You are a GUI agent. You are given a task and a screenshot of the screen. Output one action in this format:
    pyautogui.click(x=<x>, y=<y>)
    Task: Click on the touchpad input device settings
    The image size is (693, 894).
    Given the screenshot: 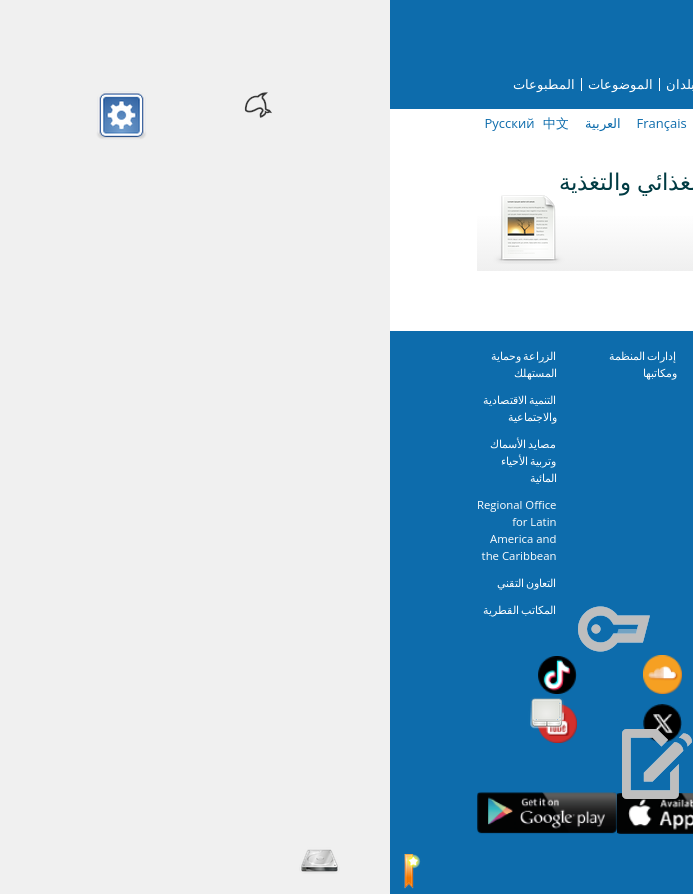 What is the action you would take?
    pyautogui.click(x=546, y=713)
    